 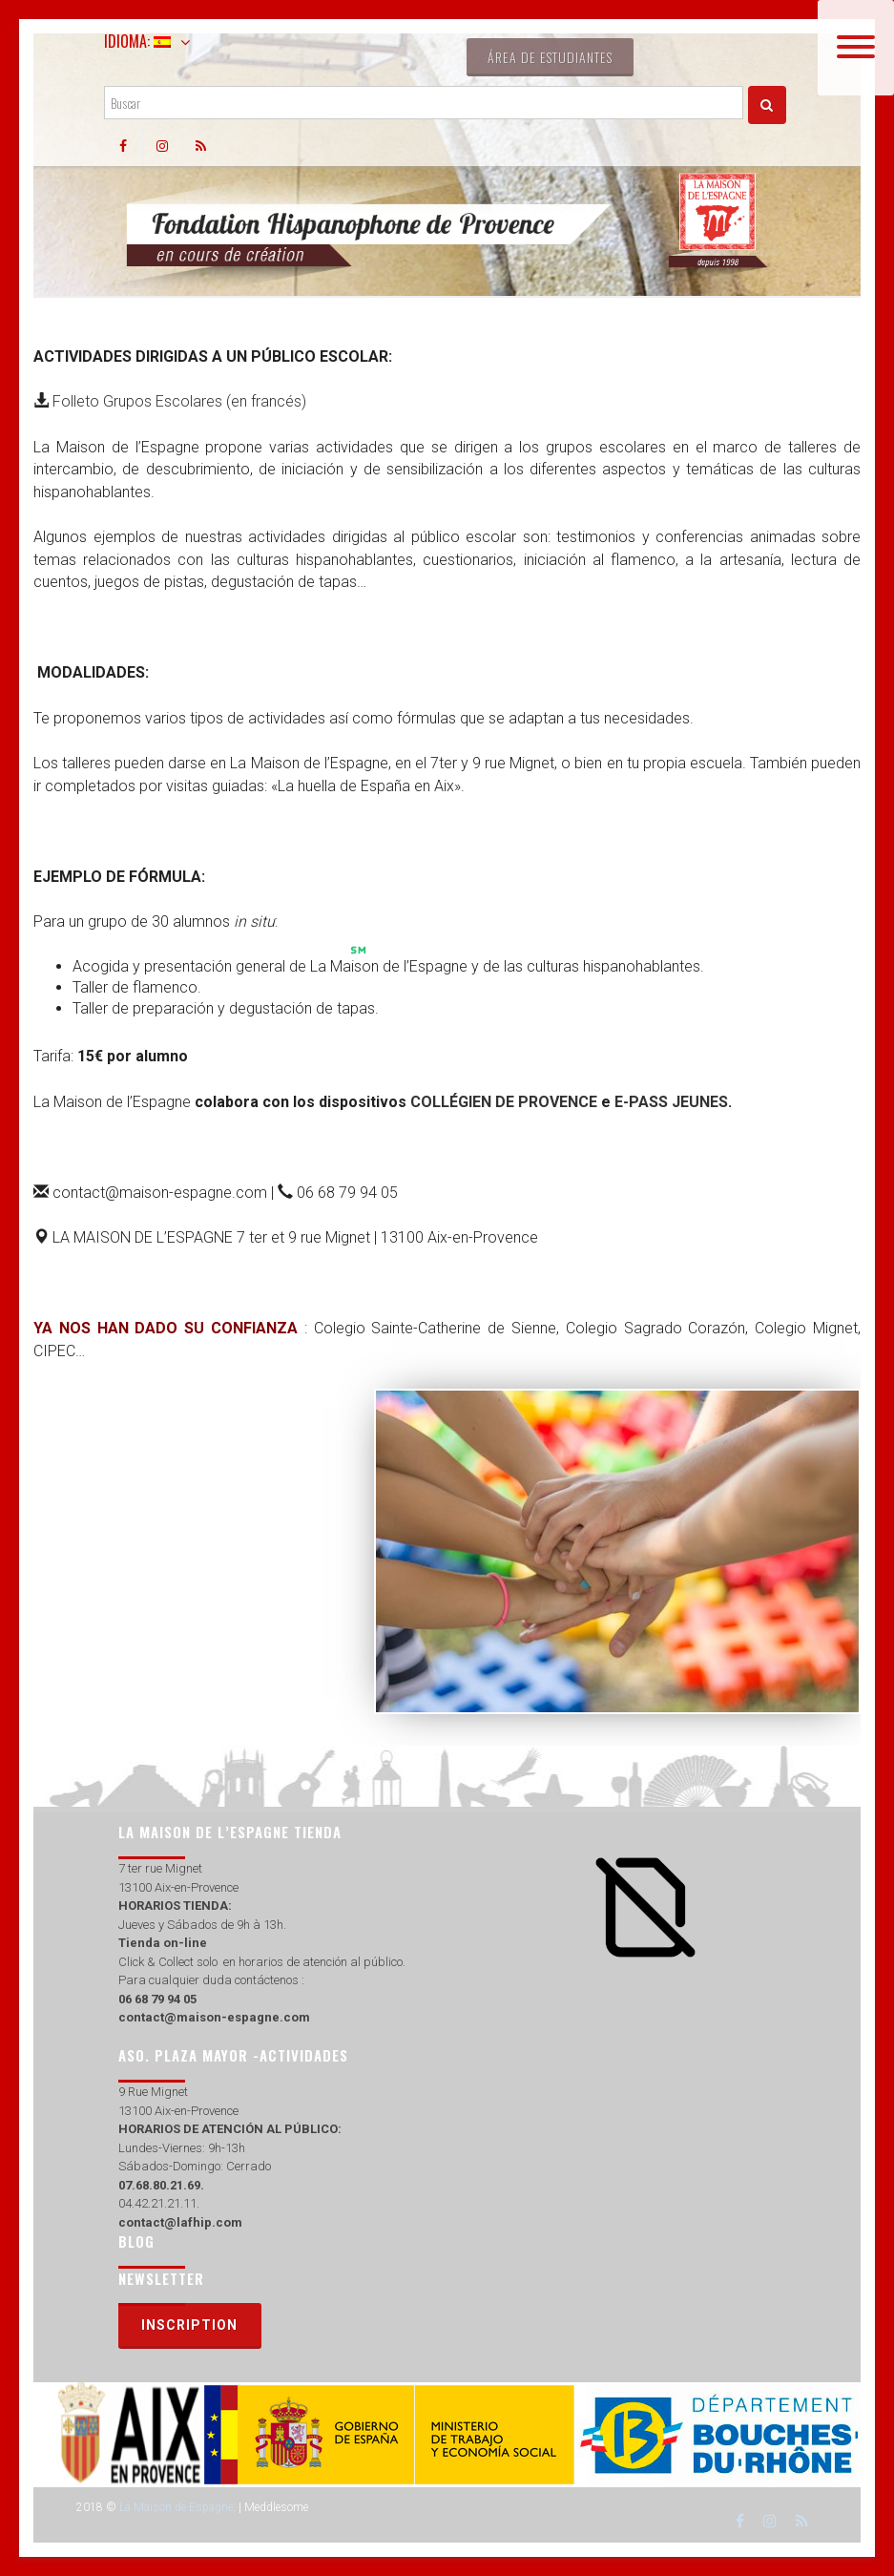 What do you see at coordinates (358, 950) in the screenshot?
I see `indicates a service mark designation` at bounding box center [358, 950].